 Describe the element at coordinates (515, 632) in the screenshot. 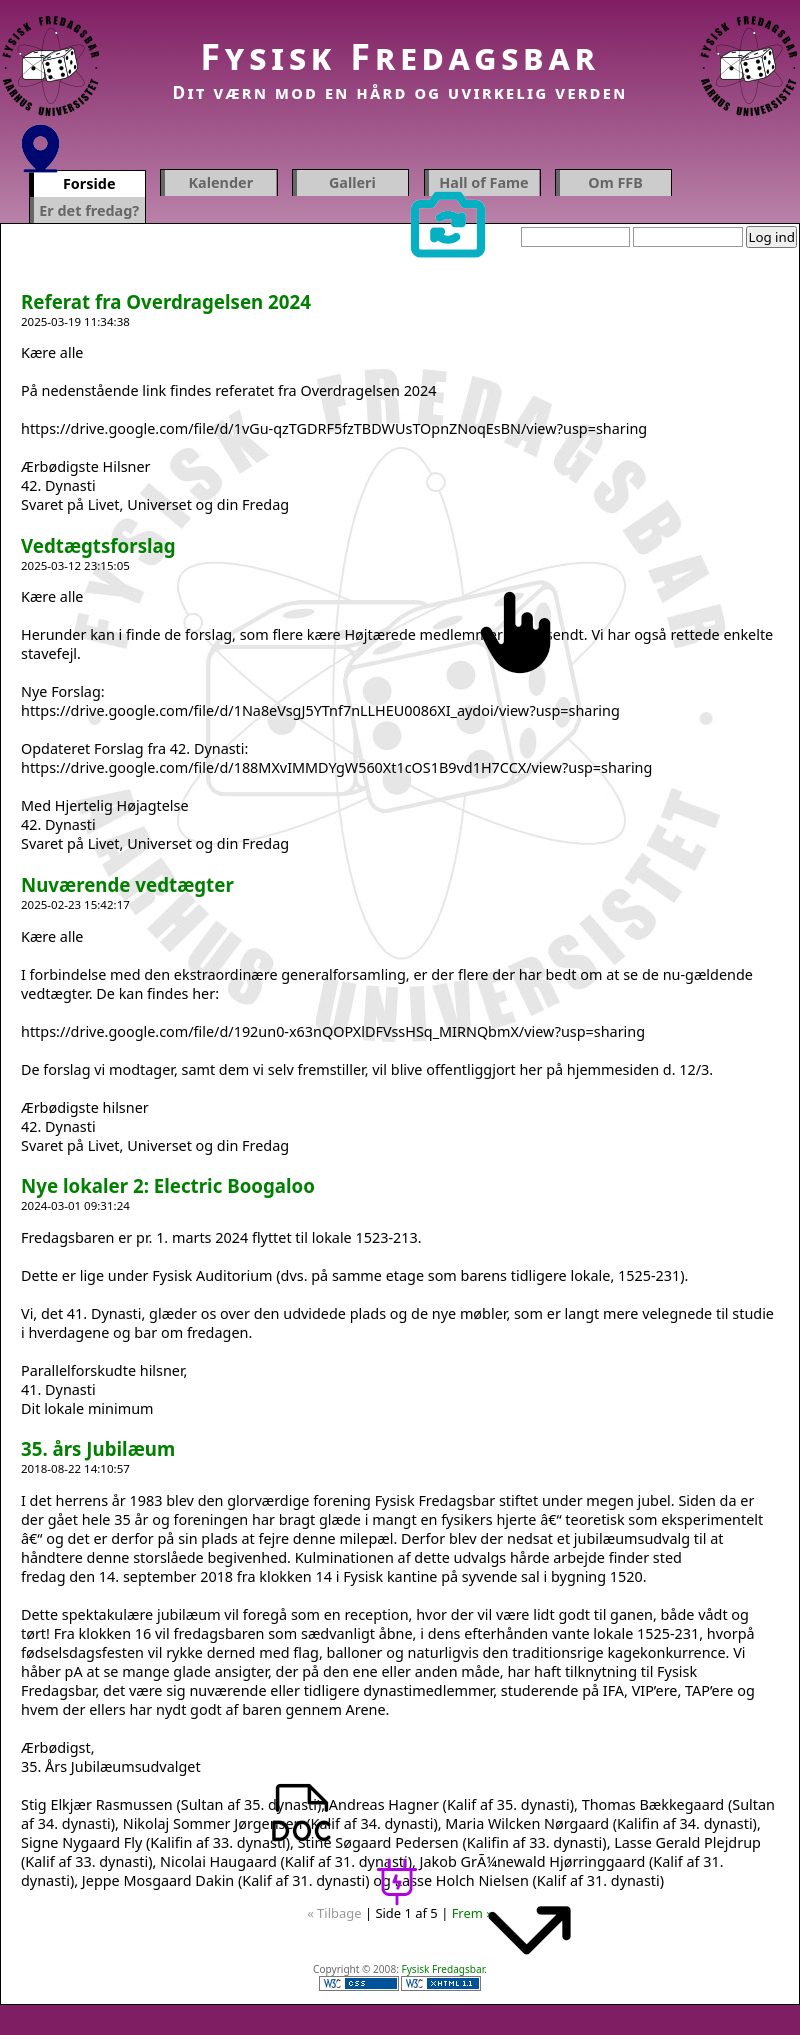

I see `tap or click to interact` at that location.